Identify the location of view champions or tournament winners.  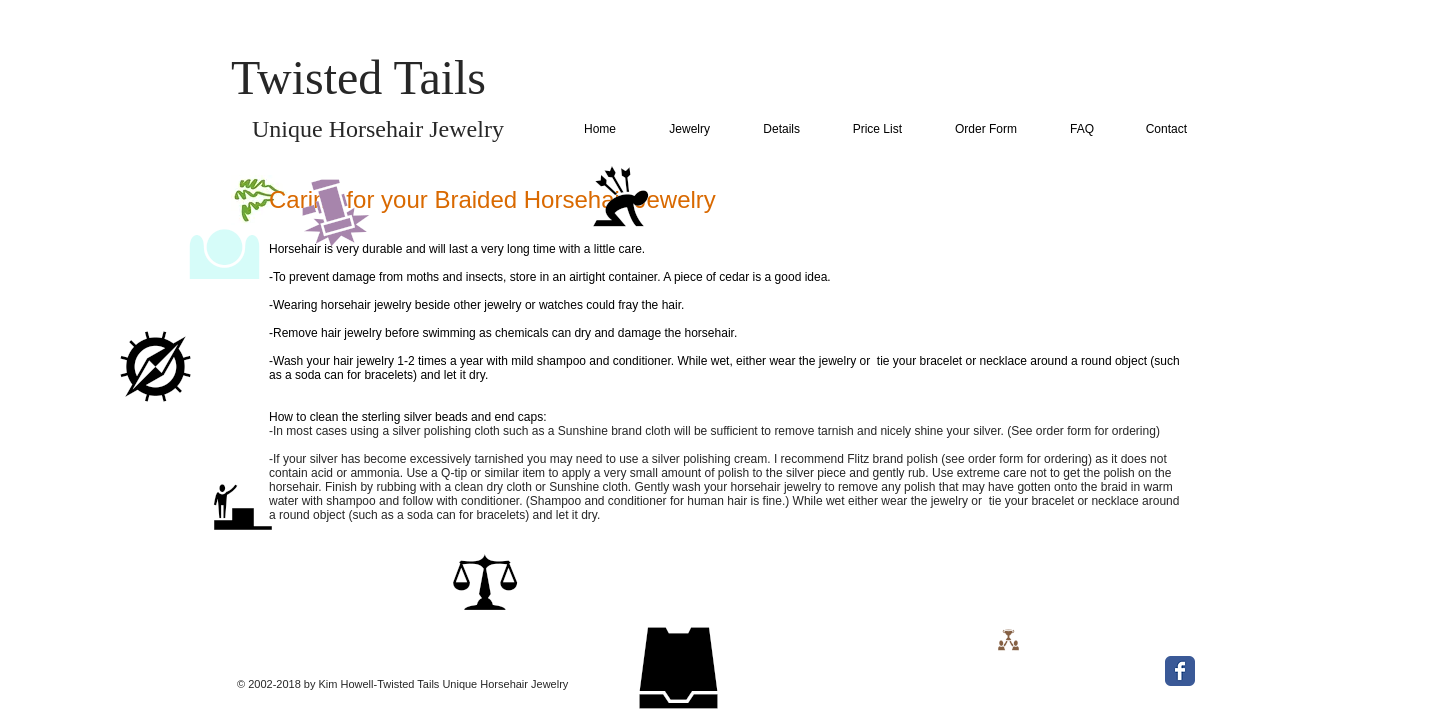
(1008, 639).